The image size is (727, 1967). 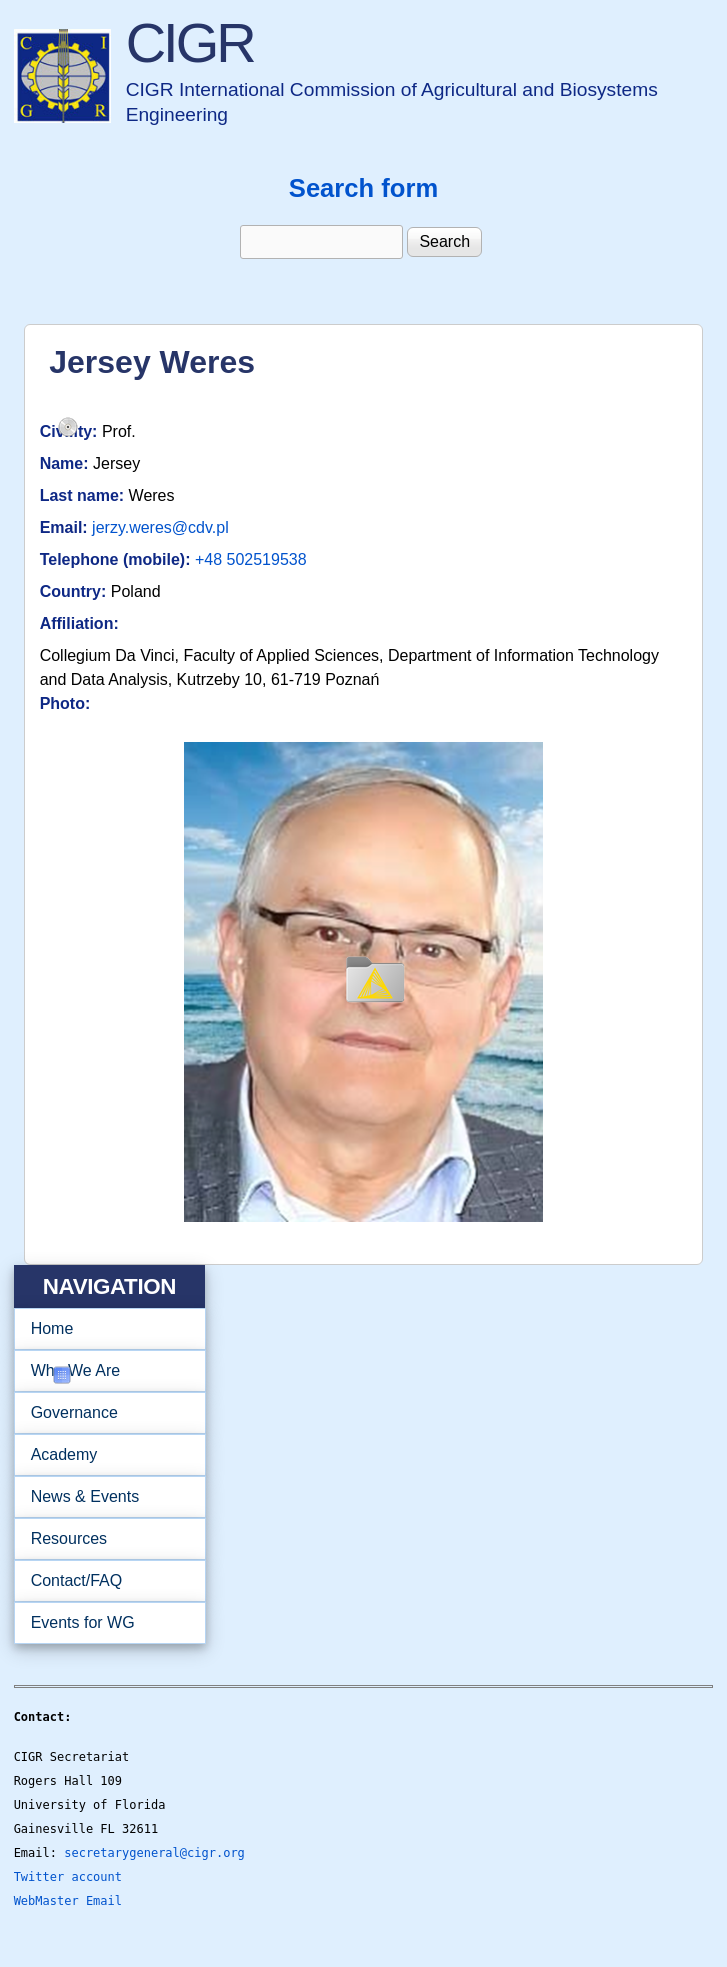 I want to click on indicates a rewritable CD drive or disc, so click(x=68, y=427).